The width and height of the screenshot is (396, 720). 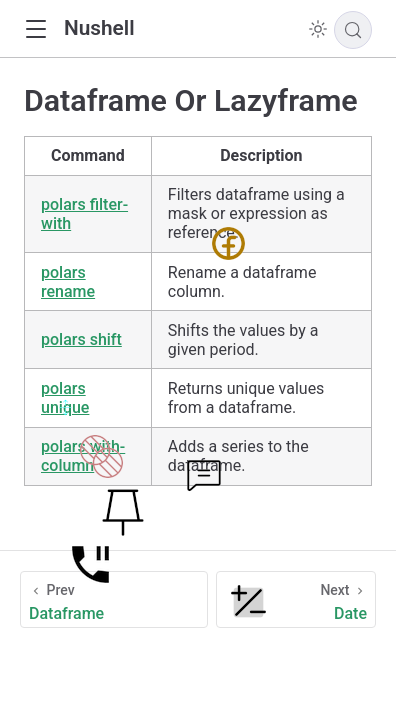 I want to click on expand content vertically, so click(x=65, y=407).